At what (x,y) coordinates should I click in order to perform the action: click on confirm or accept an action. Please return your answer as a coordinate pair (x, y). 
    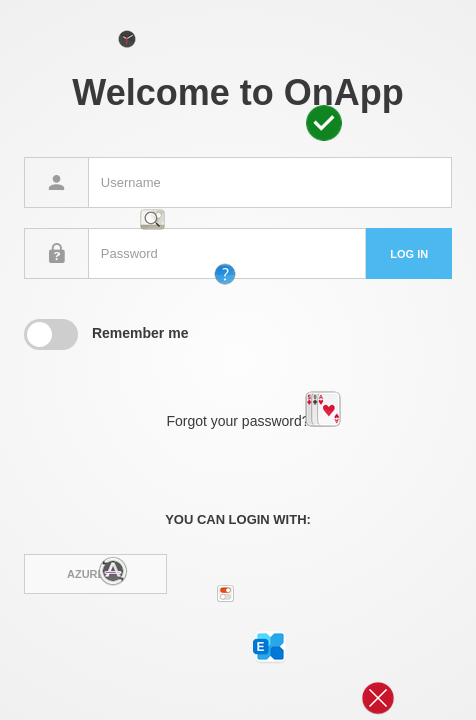
    Looking at the image, I should click on (324, 123).